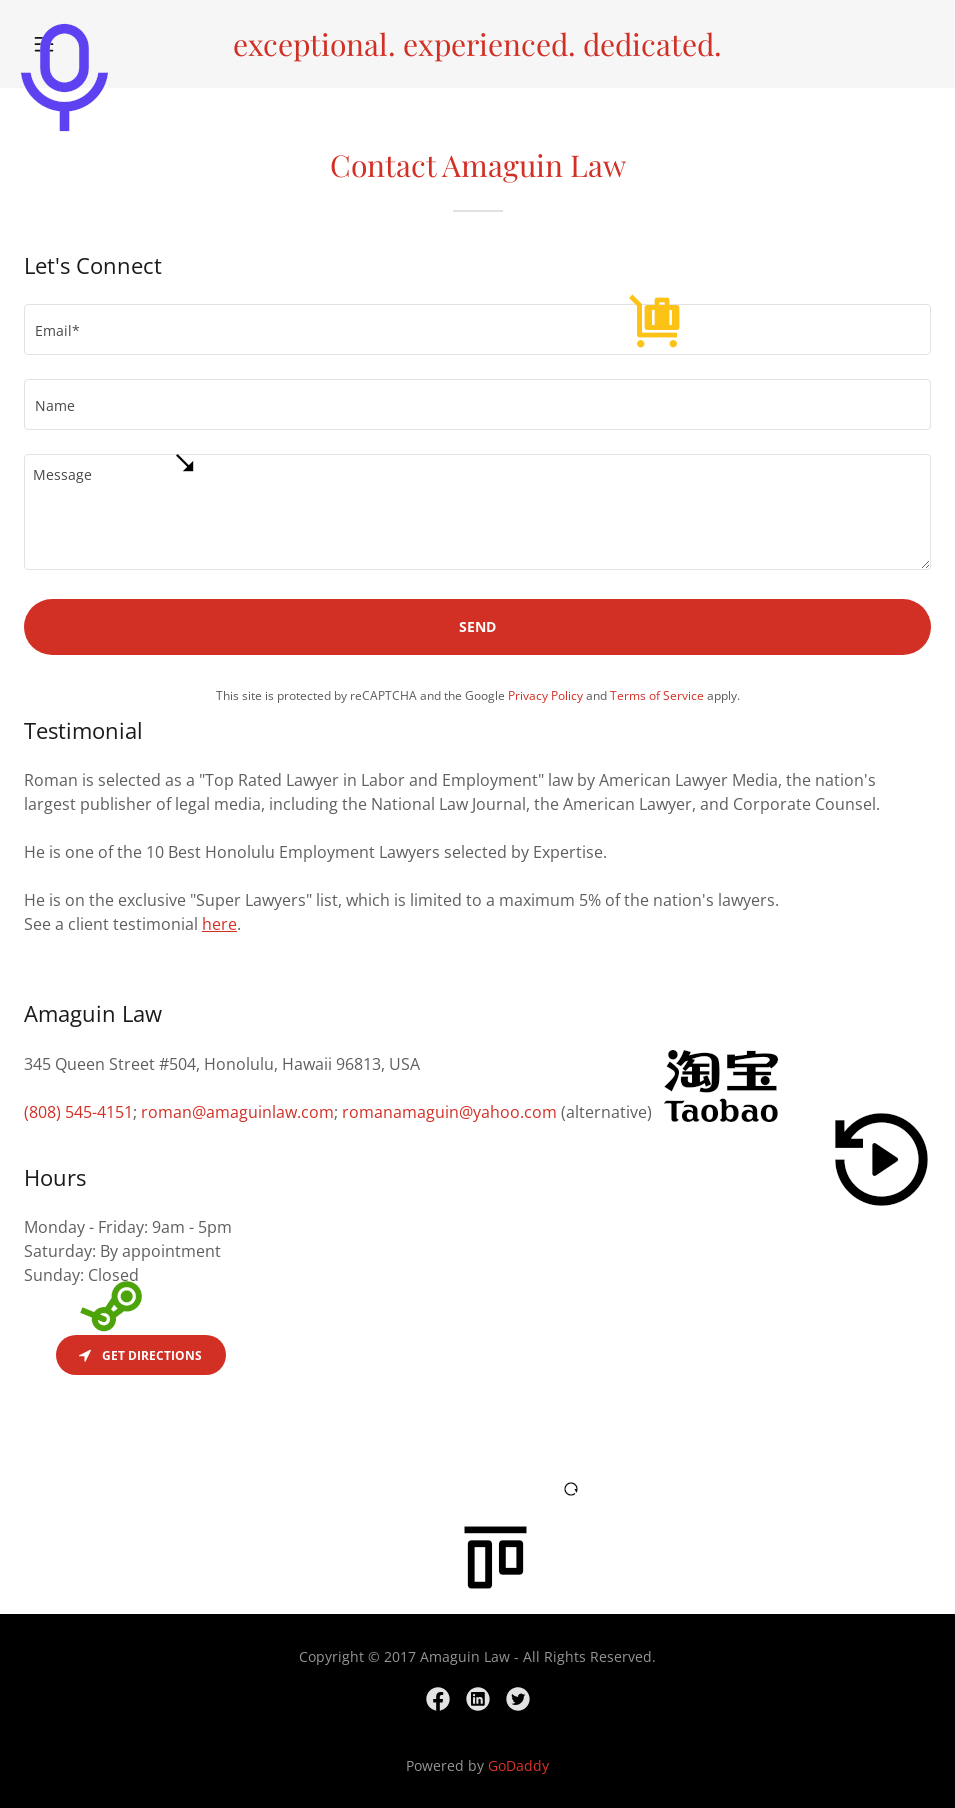  Describe the element at coordinates (571, 1489) in the screenshot. I see `restart the device` at that location.